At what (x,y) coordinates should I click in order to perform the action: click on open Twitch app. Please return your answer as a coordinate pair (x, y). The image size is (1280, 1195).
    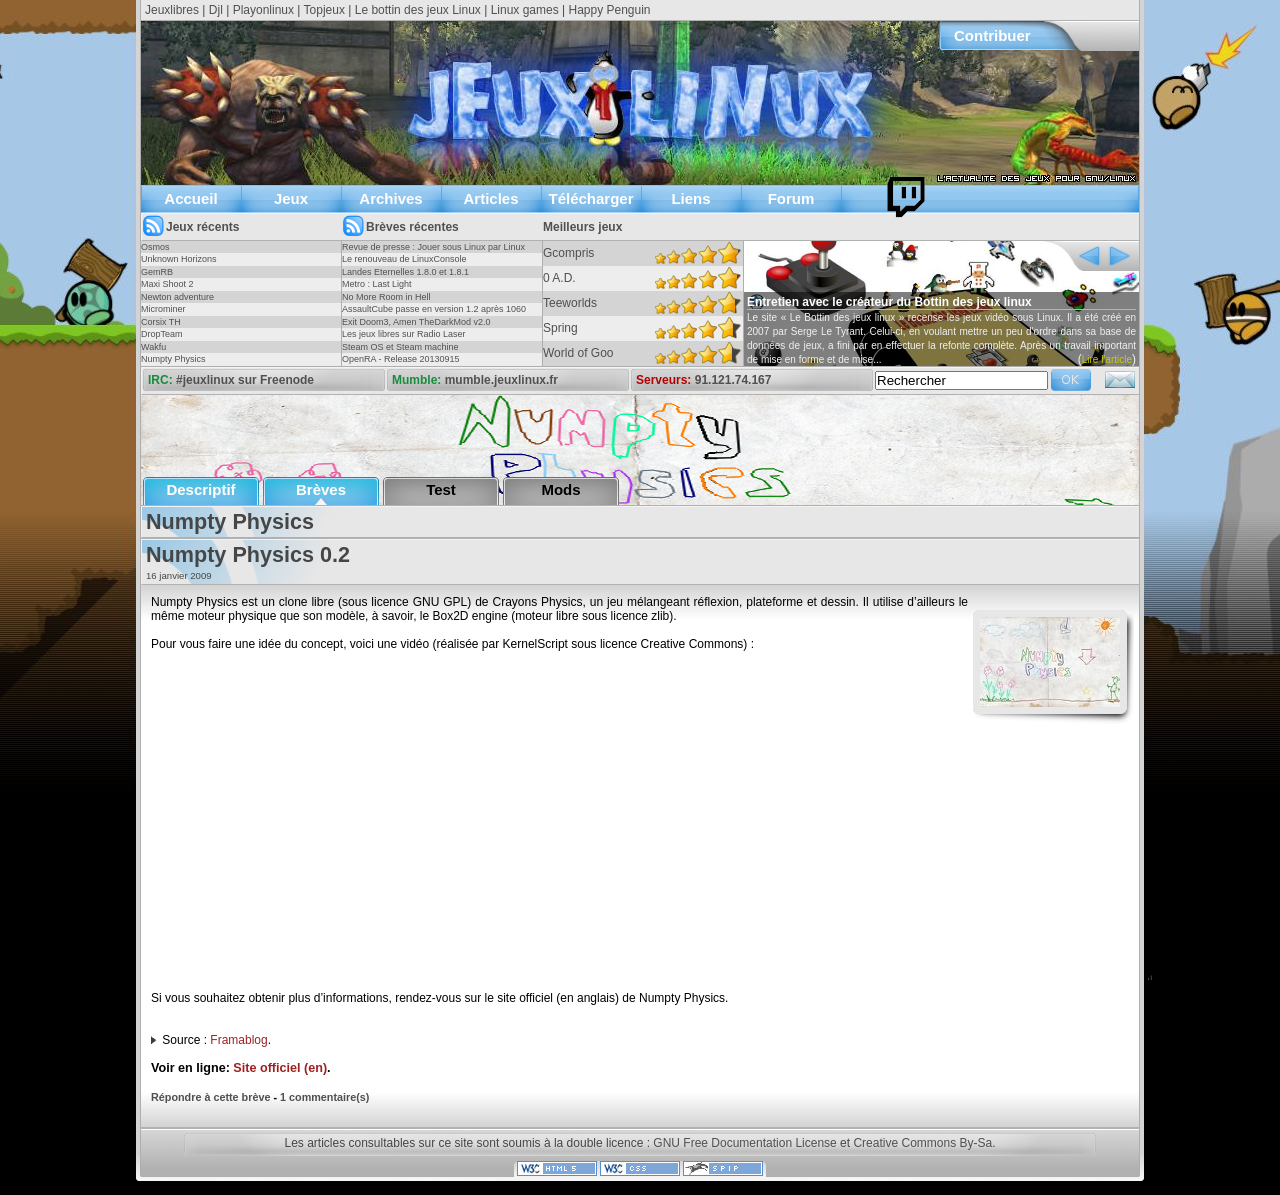
    Looking at the image, I should click on (906, 197).